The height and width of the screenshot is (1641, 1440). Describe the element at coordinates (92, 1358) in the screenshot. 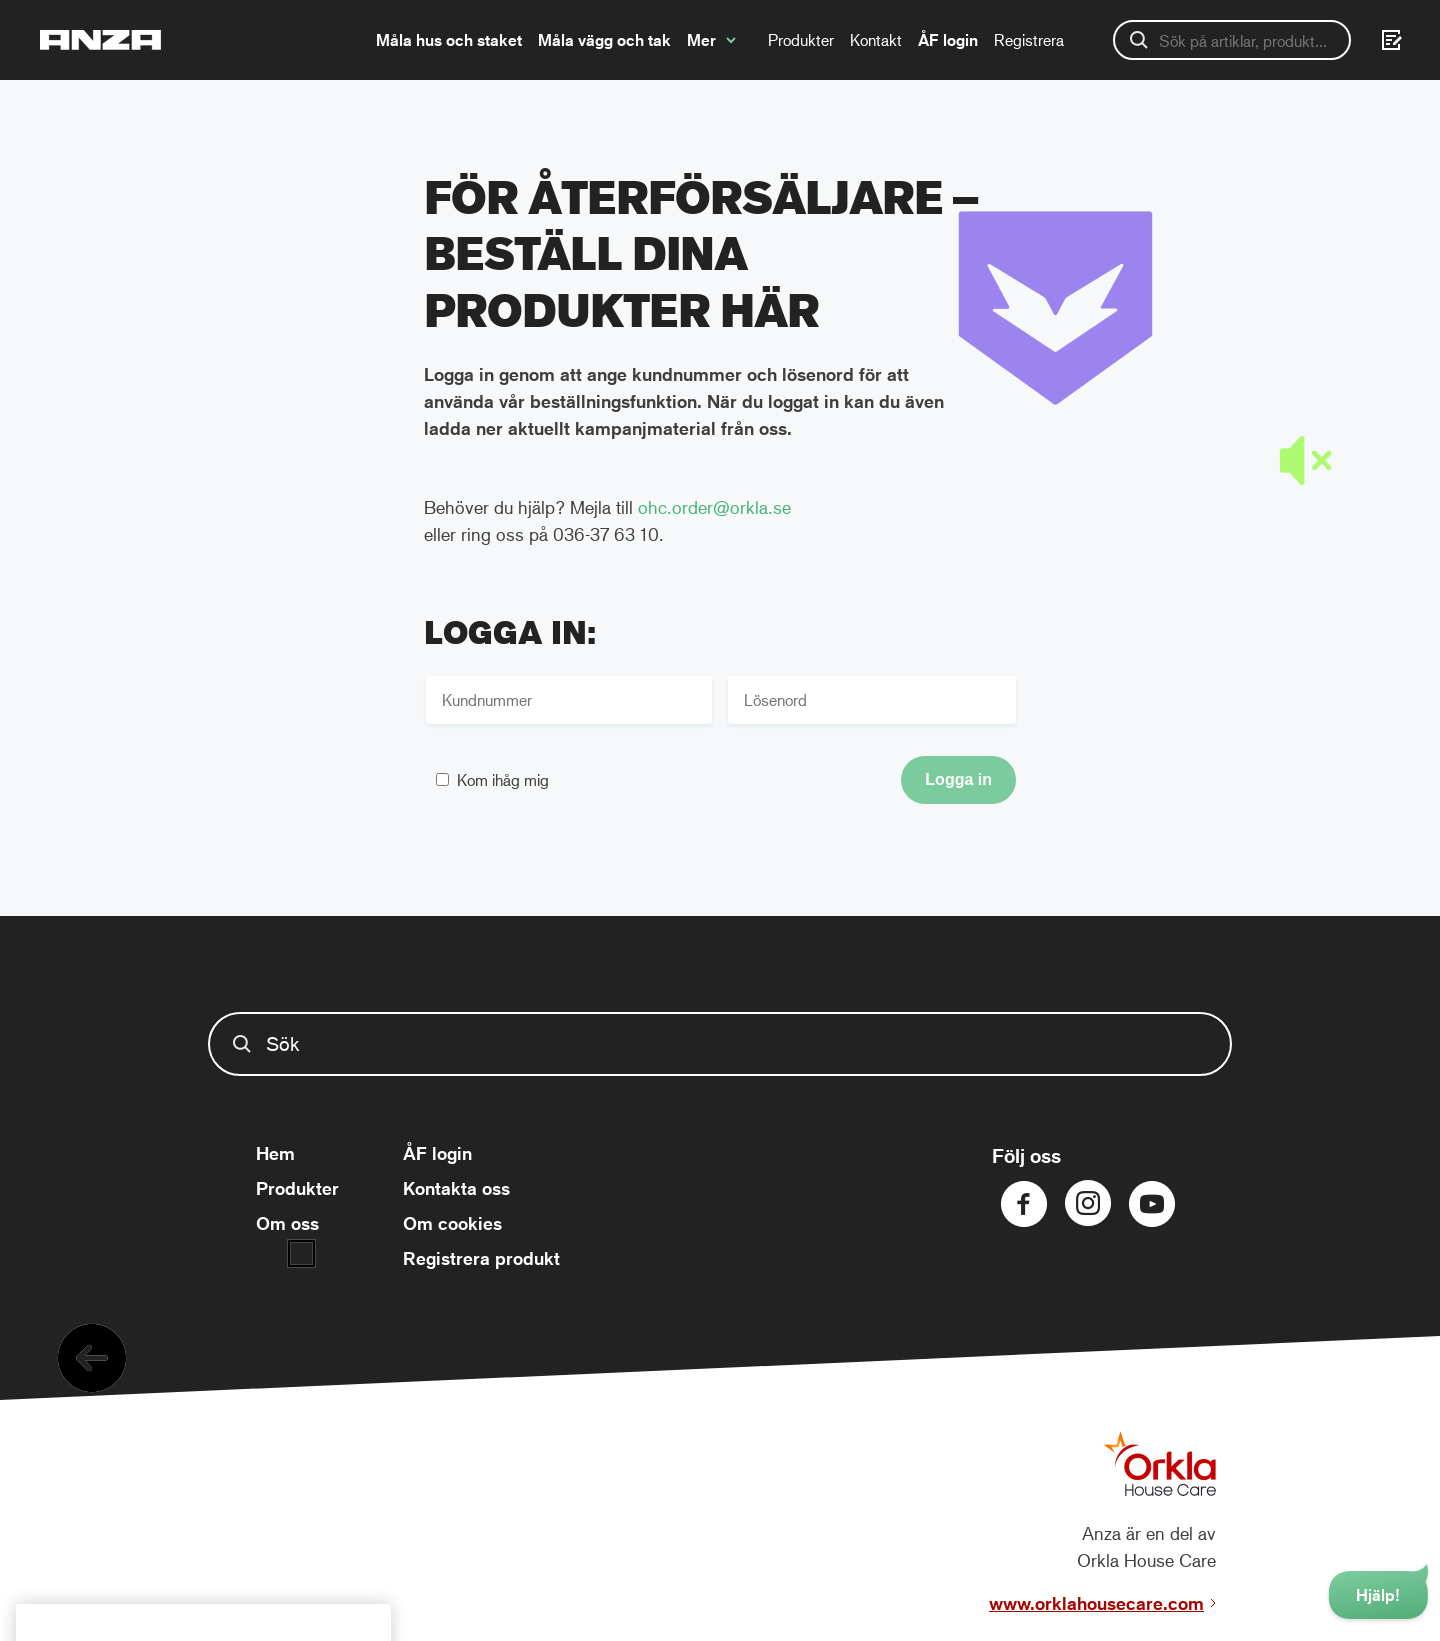

I see `go back to the previous screen` at that location.